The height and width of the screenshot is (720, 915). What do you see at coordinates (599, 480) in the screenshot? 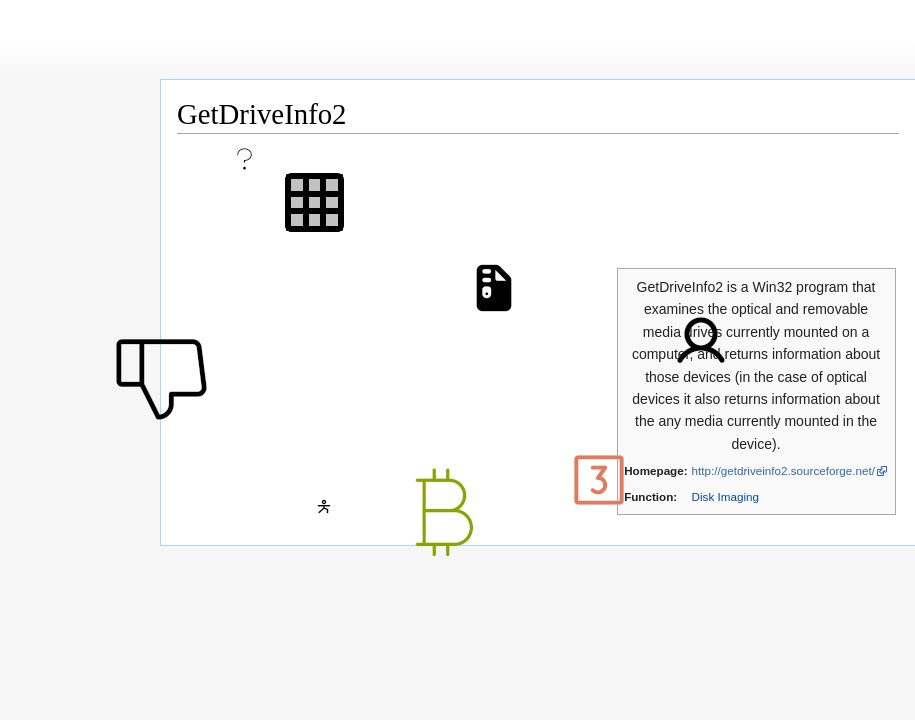
I see `select option three from a list` at bounding box center [599, 480].